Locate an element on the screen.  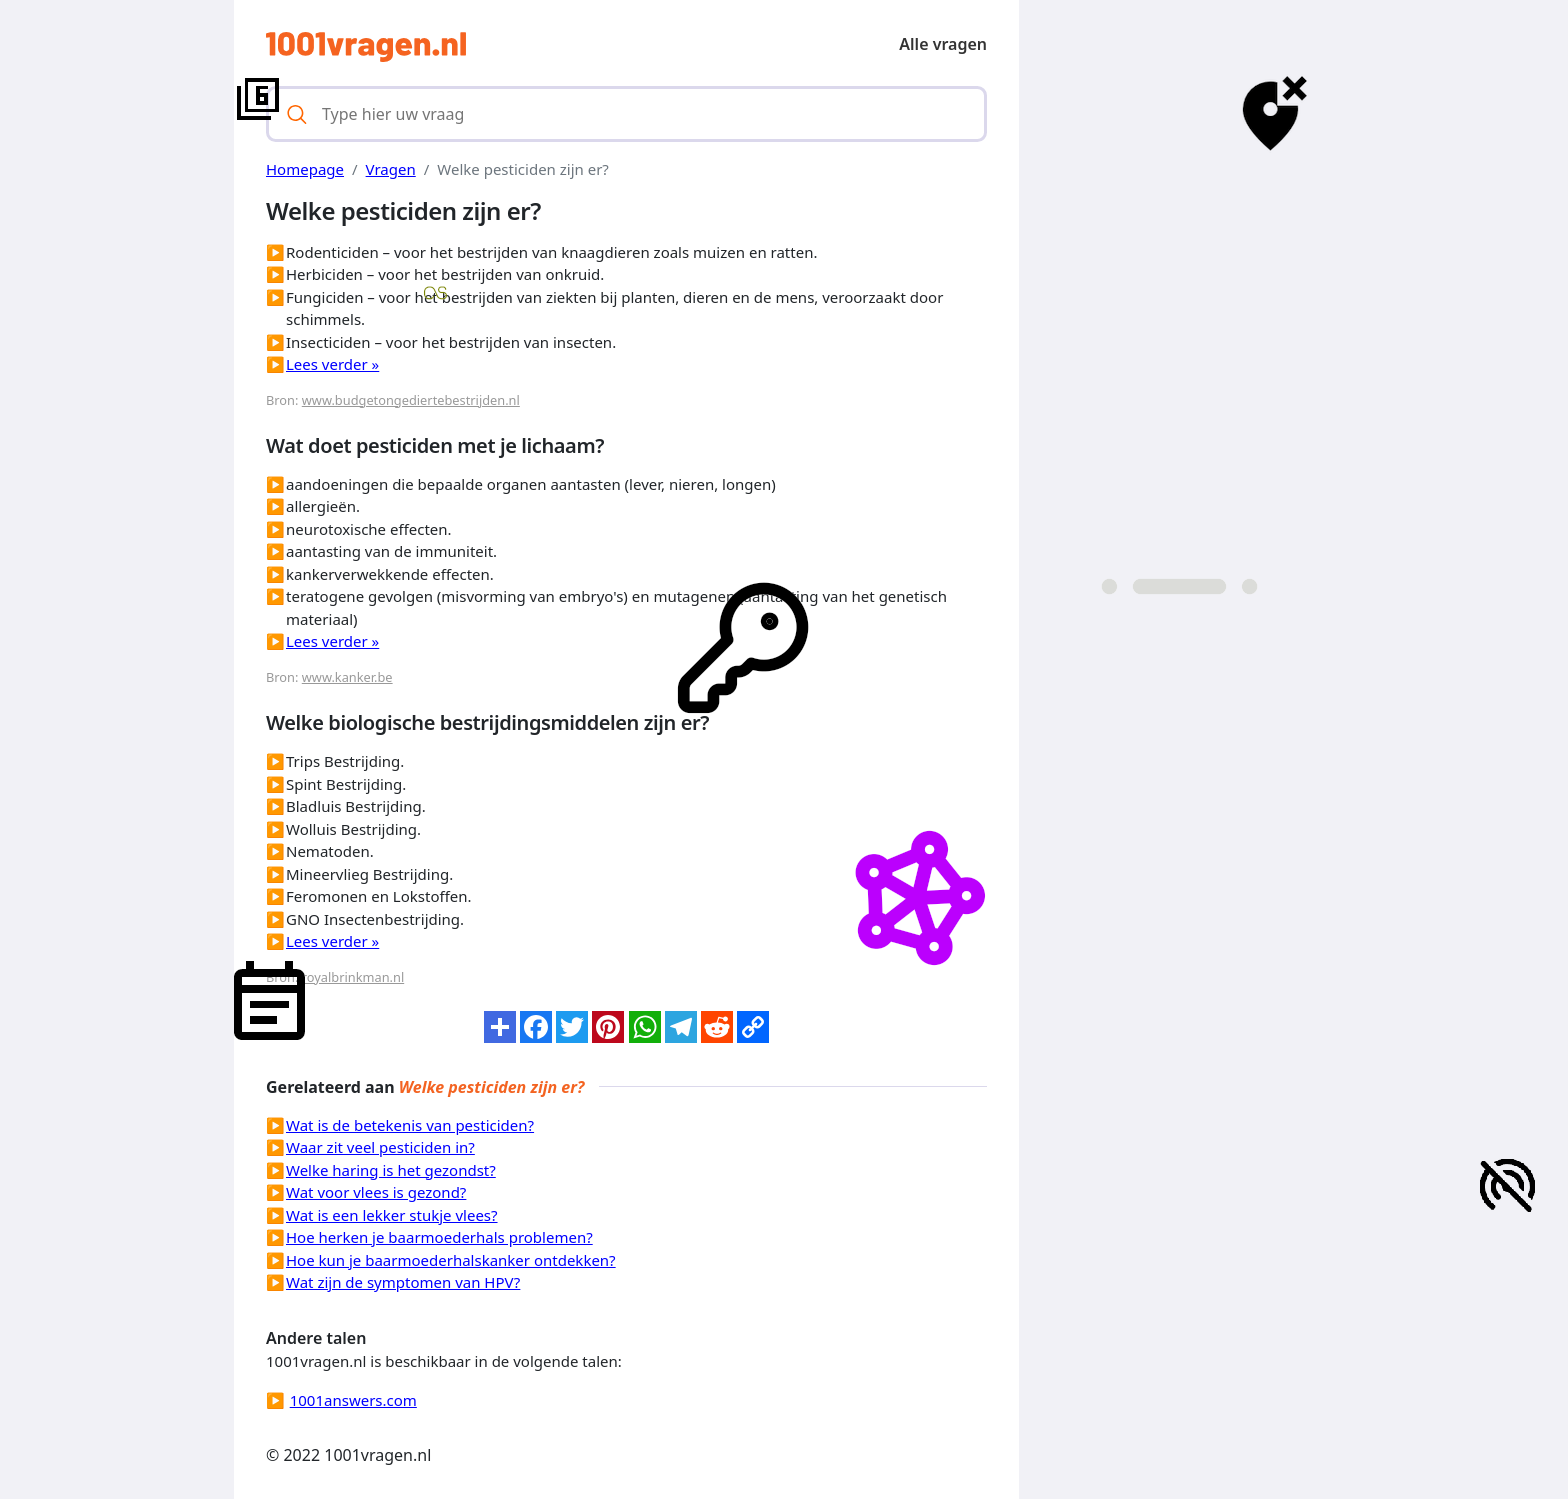
insert a horizontal divider between content sections is located at coordinates (1179, 586).